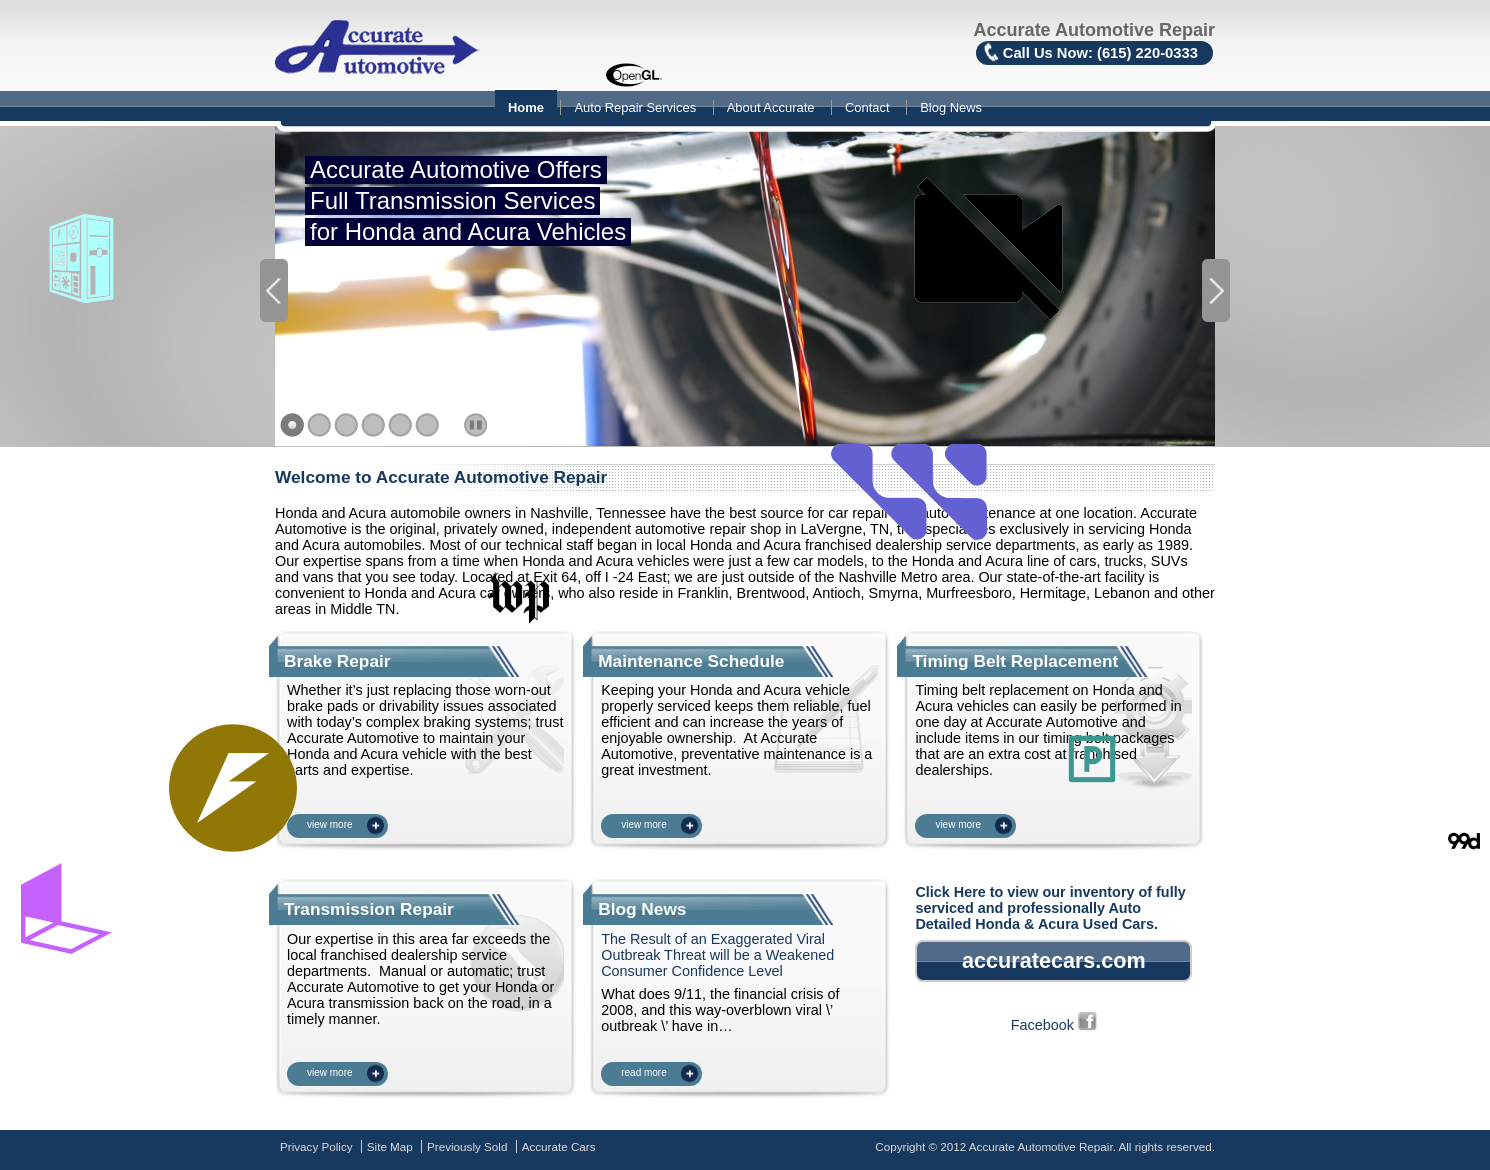  What do you see at coordinates (519, 598) in the screenshot?
I see `open The Washington Post app` at bounding box center [519, 598].